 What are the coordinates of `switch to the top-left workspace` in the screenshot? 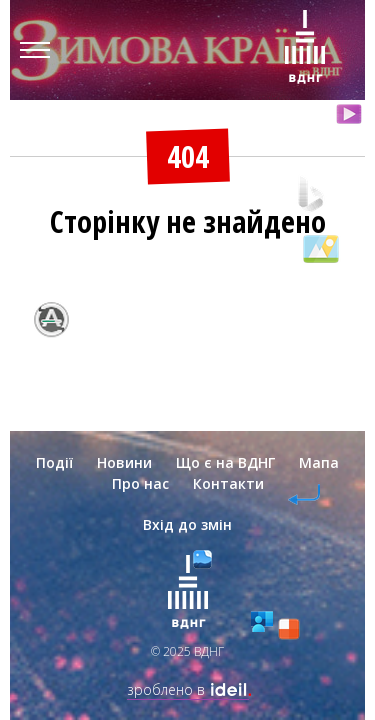 It's located at (289, 629).